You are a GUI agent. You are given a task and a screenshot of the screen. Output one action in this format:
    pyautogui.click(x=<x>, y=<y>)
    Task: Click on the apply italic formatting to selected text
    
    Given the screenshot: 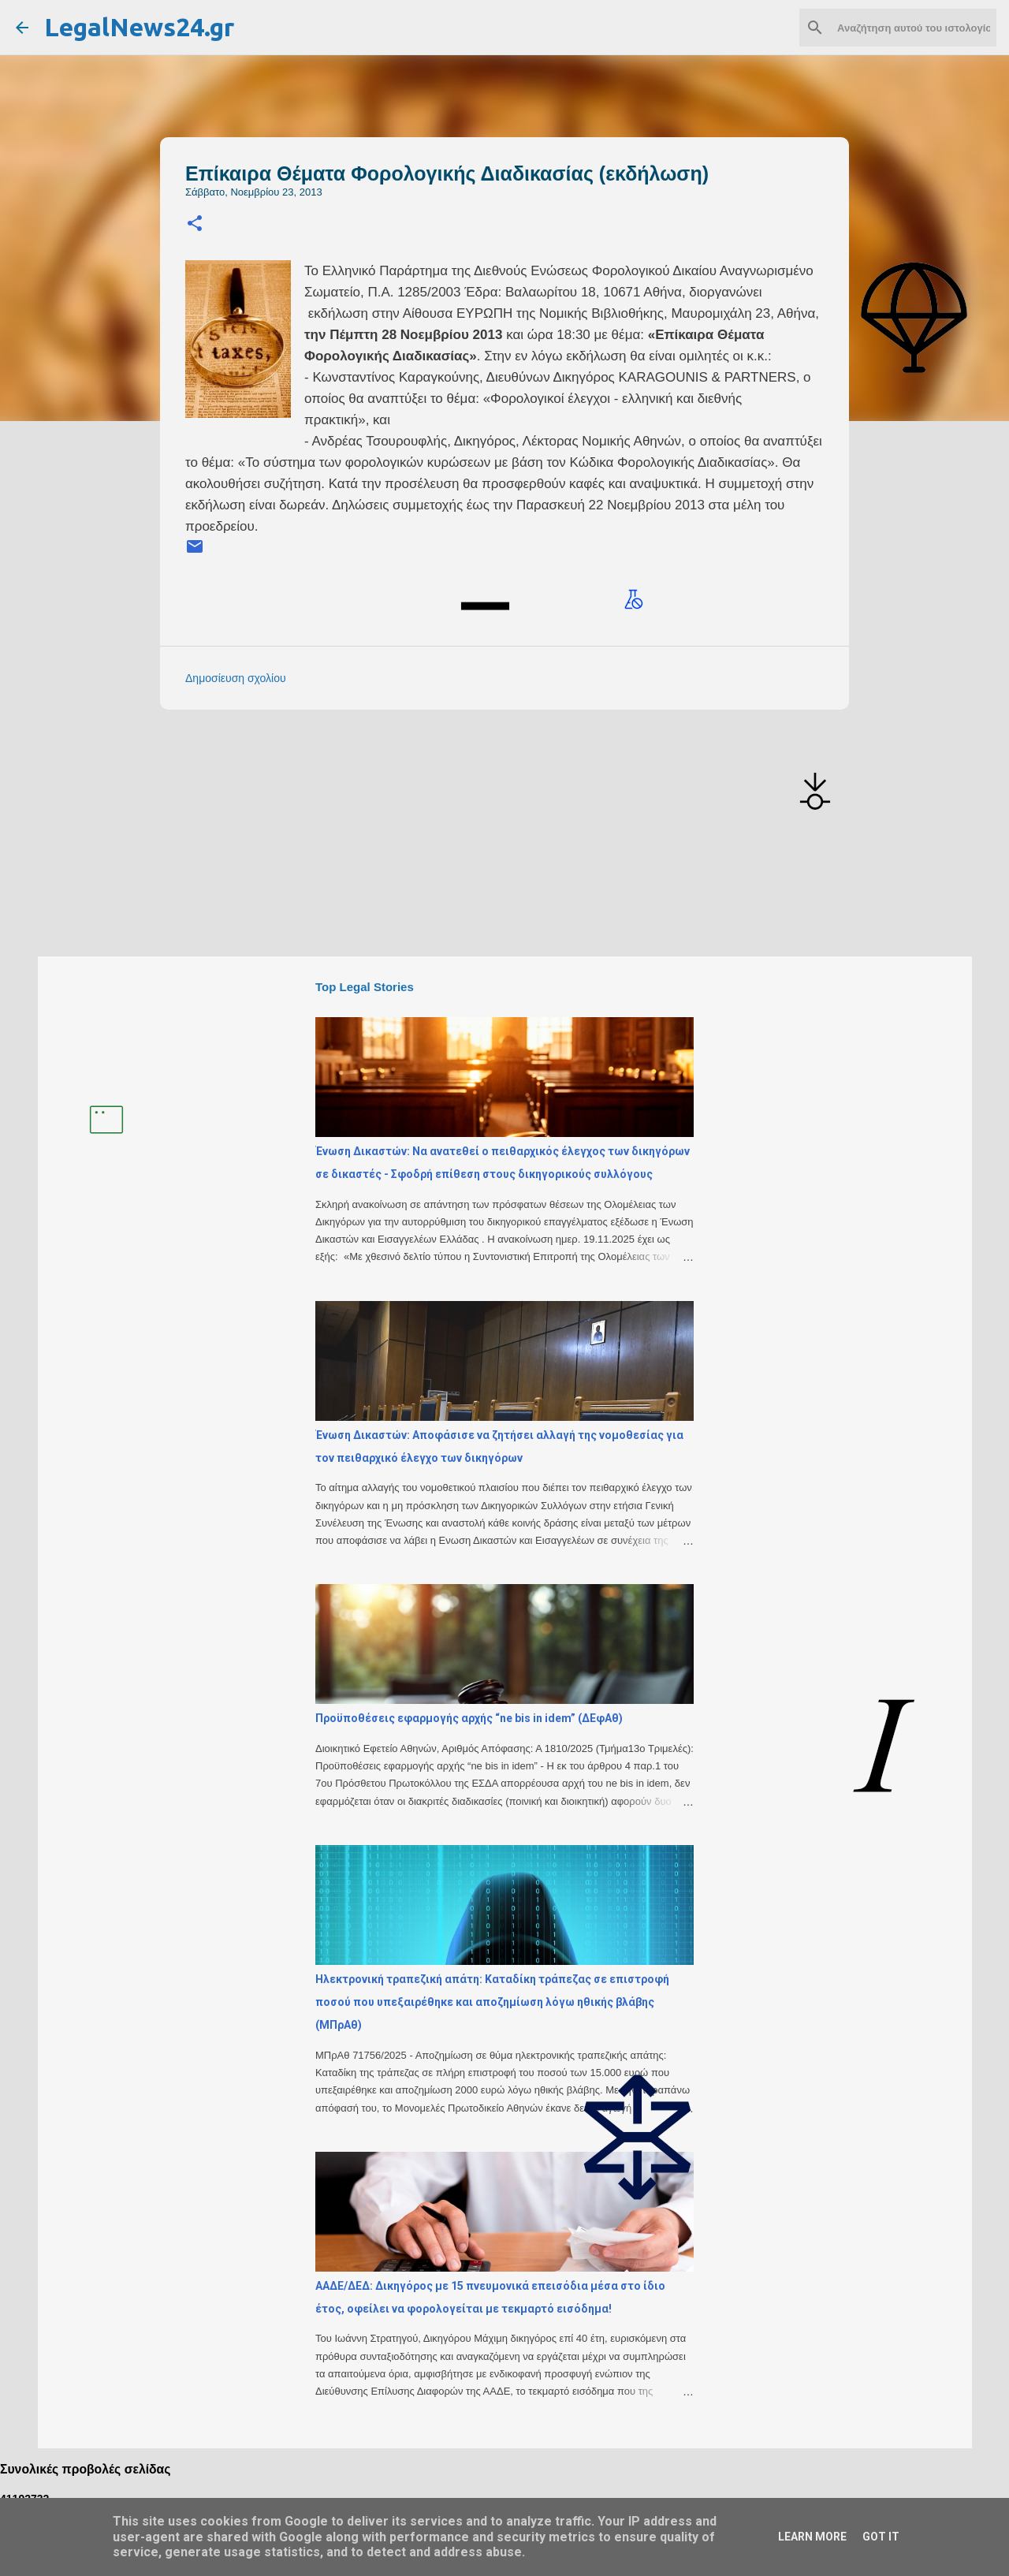 What is the action you would take?
    pyautogui.click(x=884, y=1746)
    